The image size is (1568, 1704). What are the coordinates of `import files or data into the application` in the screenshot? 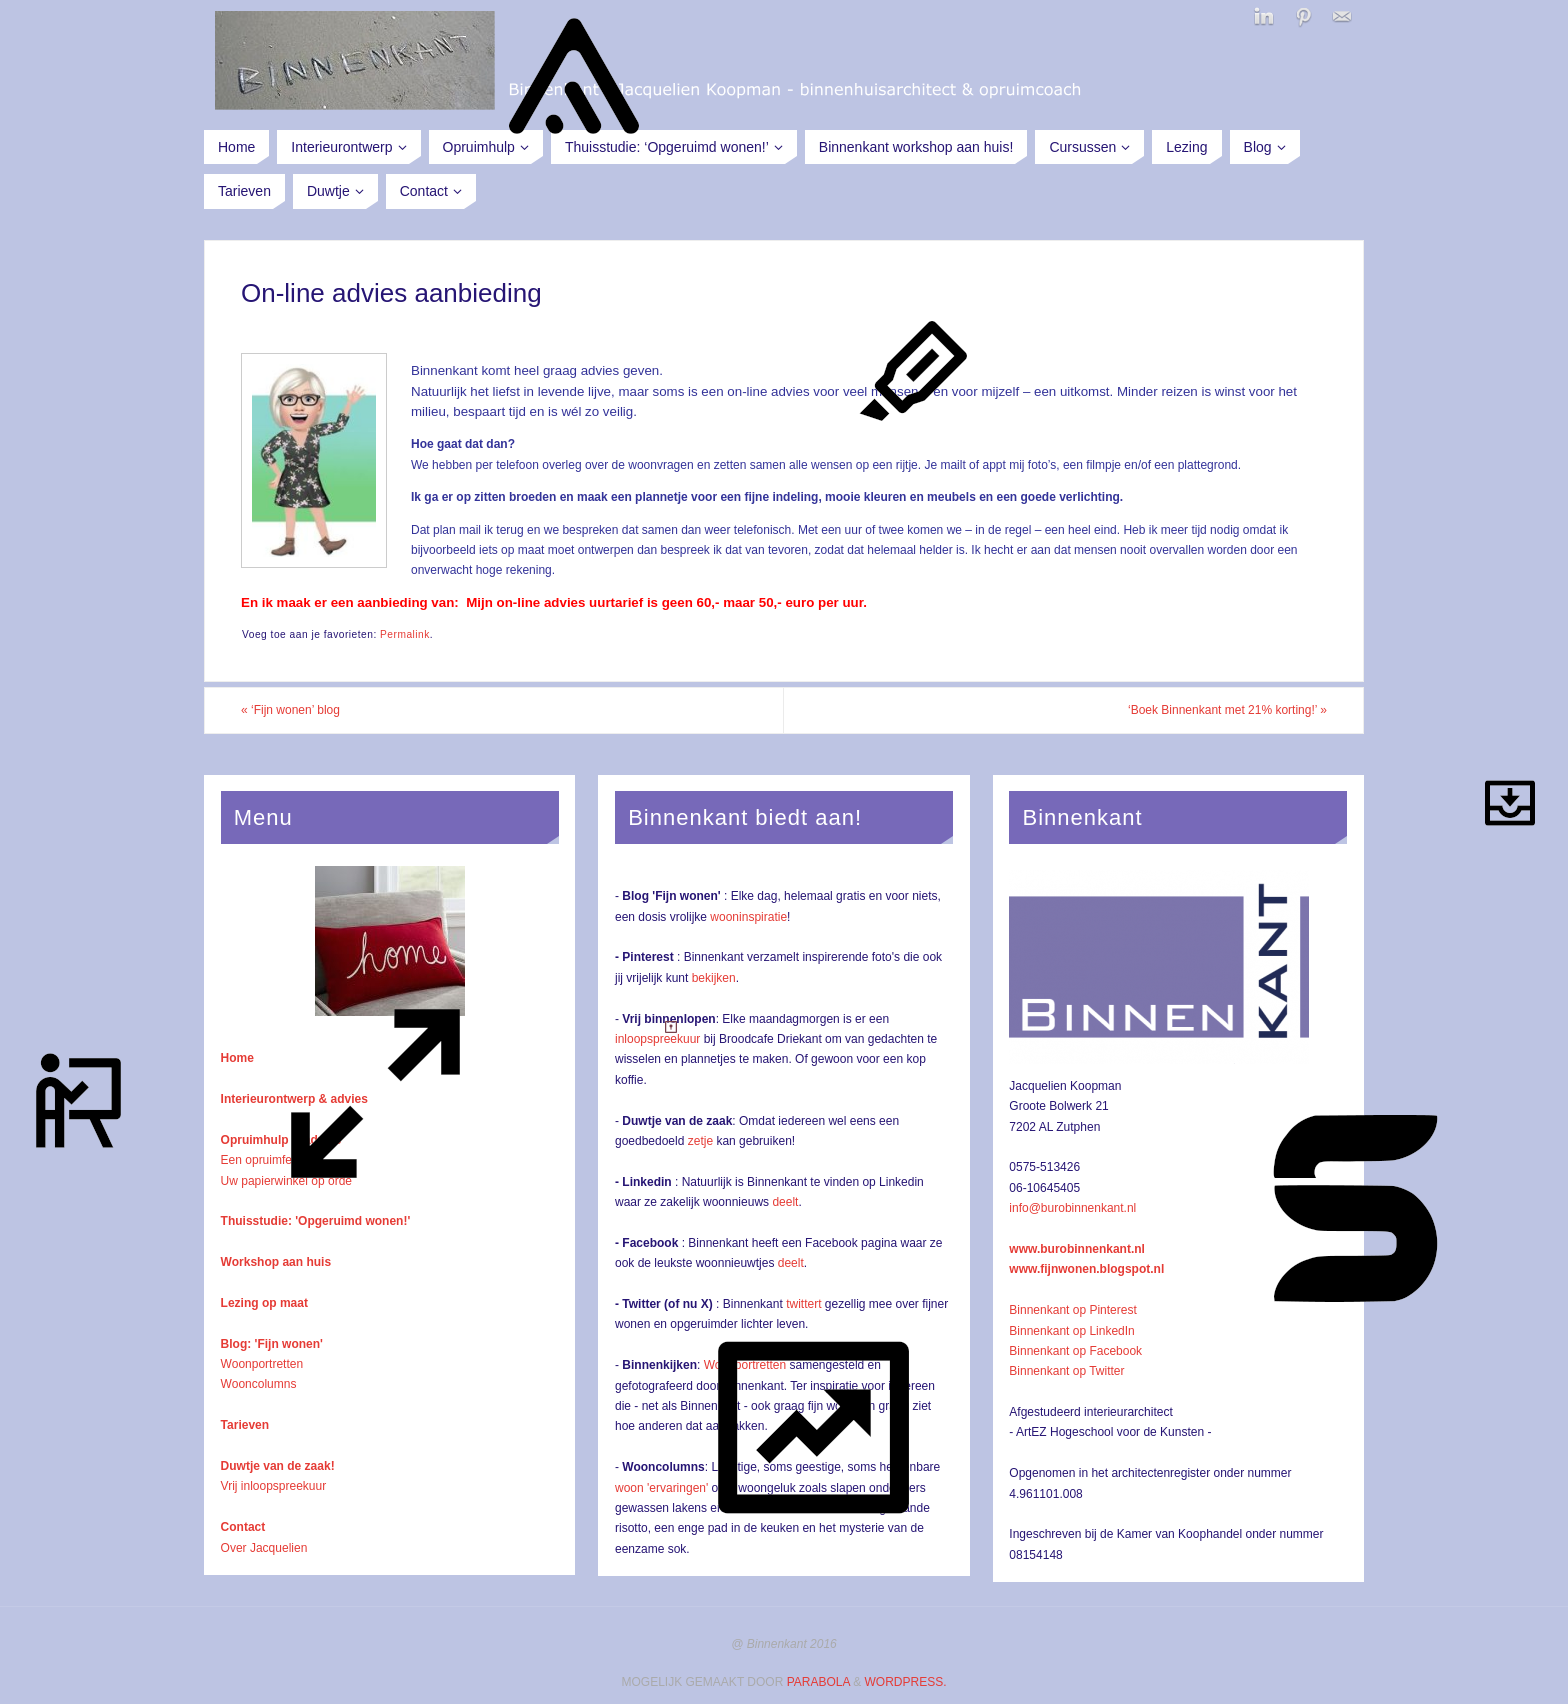 It's located at (1510, 803).